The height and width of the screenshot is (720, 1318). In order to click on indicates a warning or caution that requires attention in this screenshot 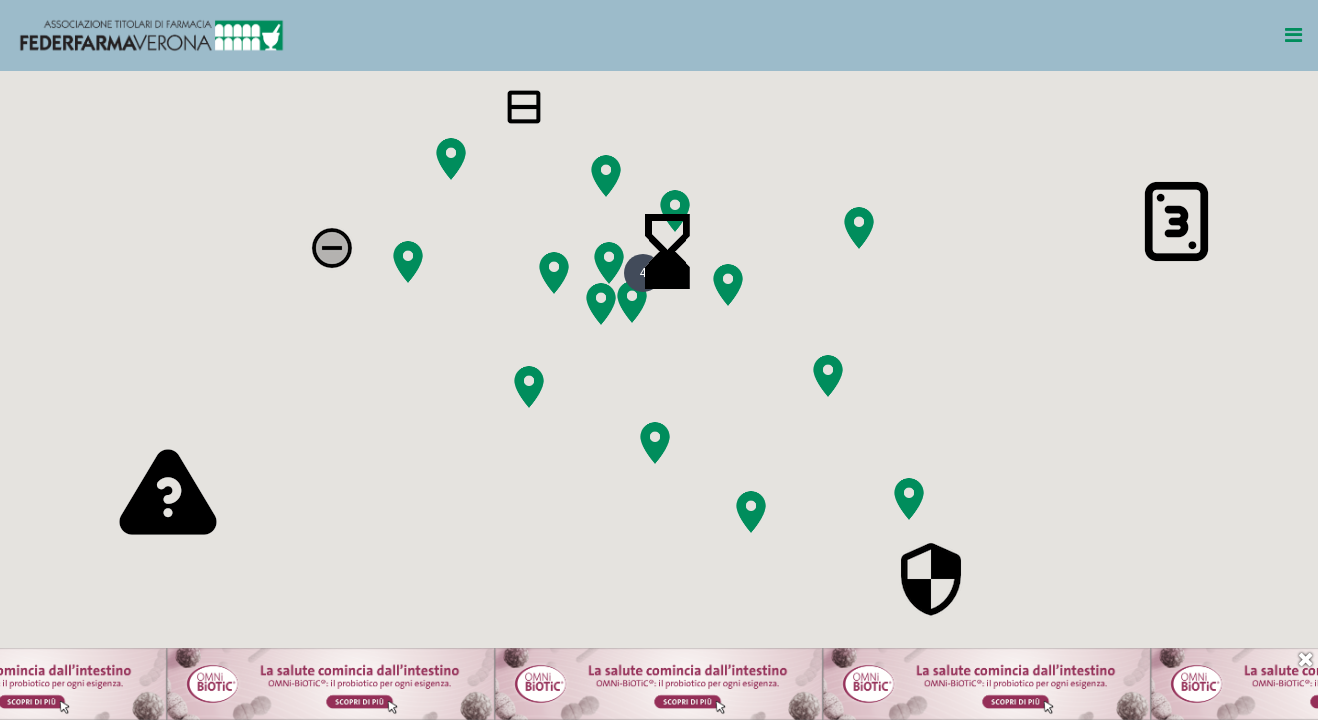, I will do `click(168, 495)`.